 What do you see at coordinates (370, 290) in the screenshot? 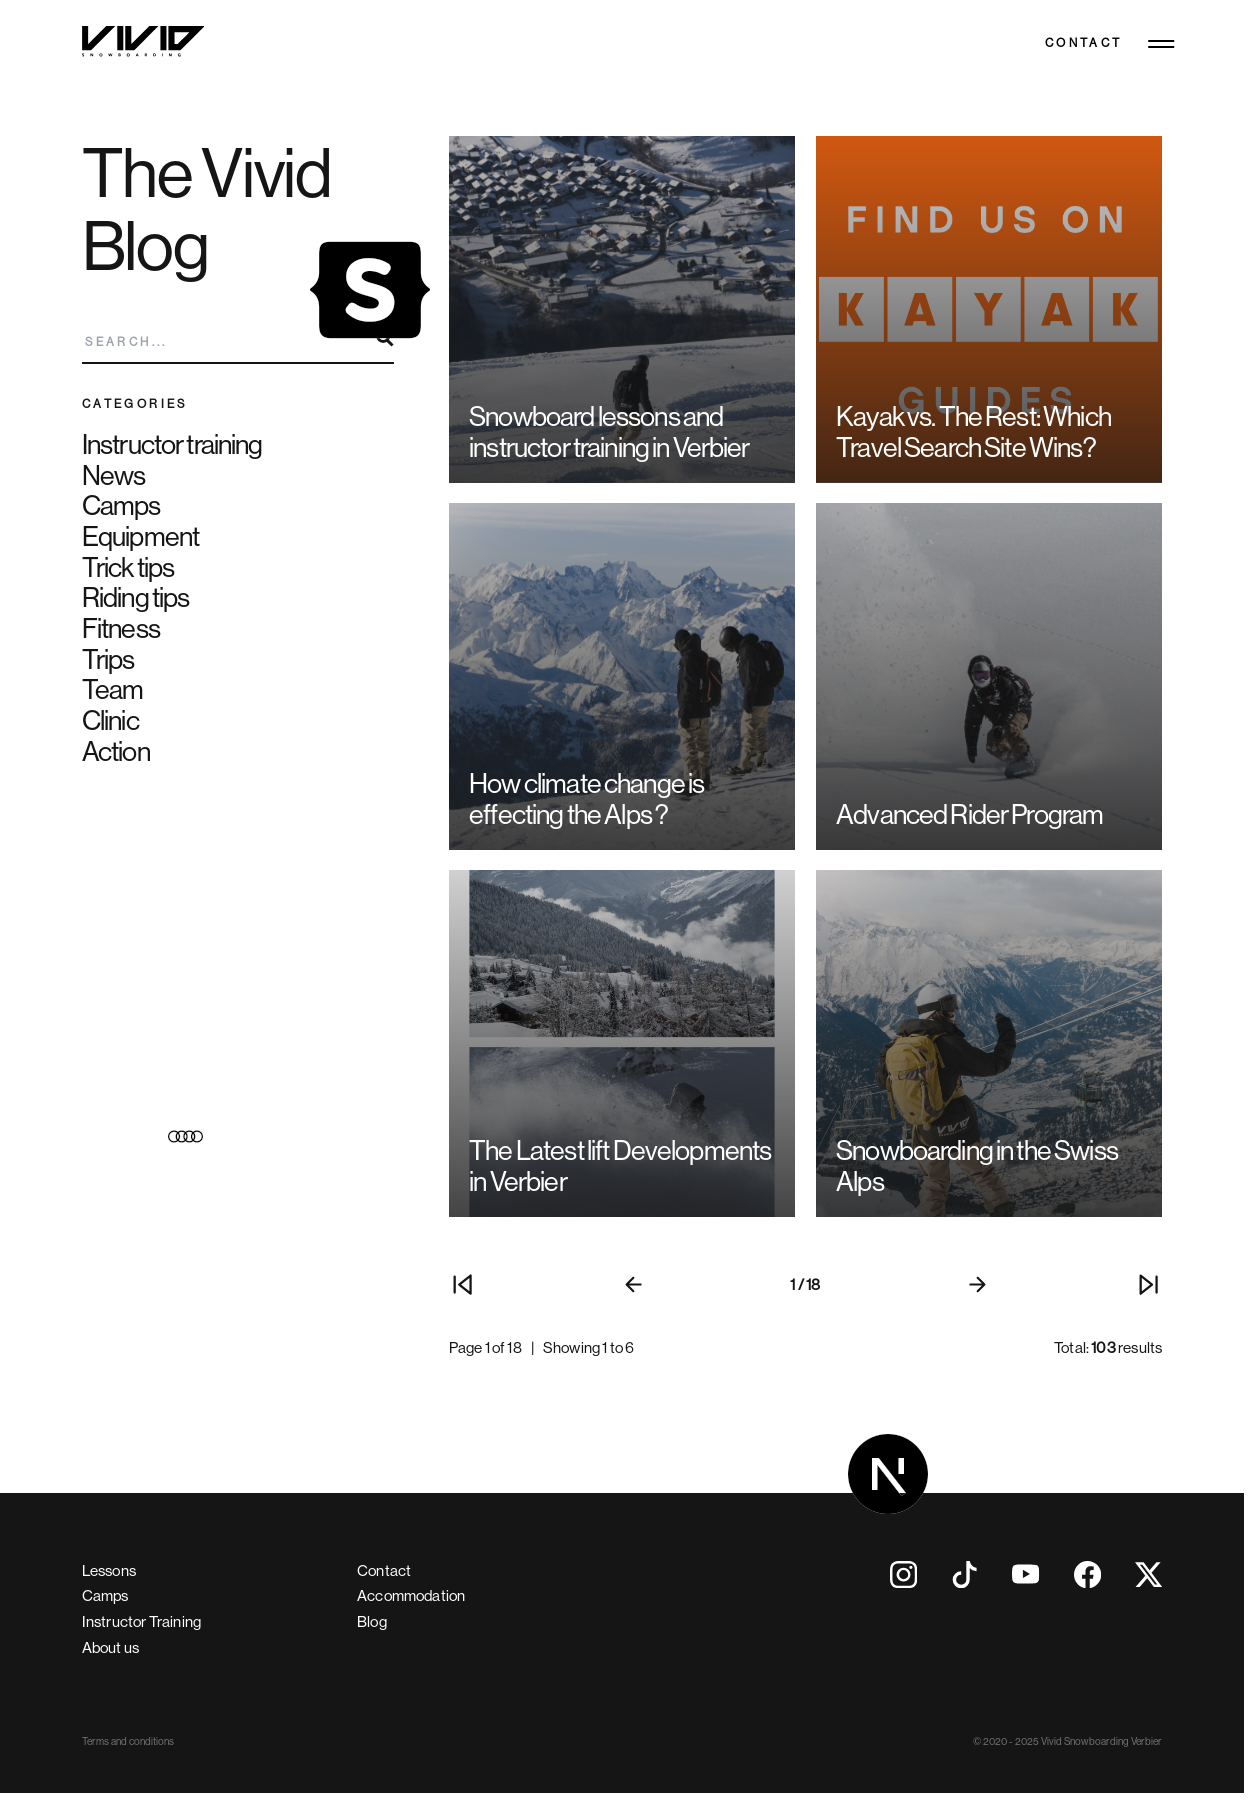
I see `statamic content management system logo` at bounding box center [370, 290].